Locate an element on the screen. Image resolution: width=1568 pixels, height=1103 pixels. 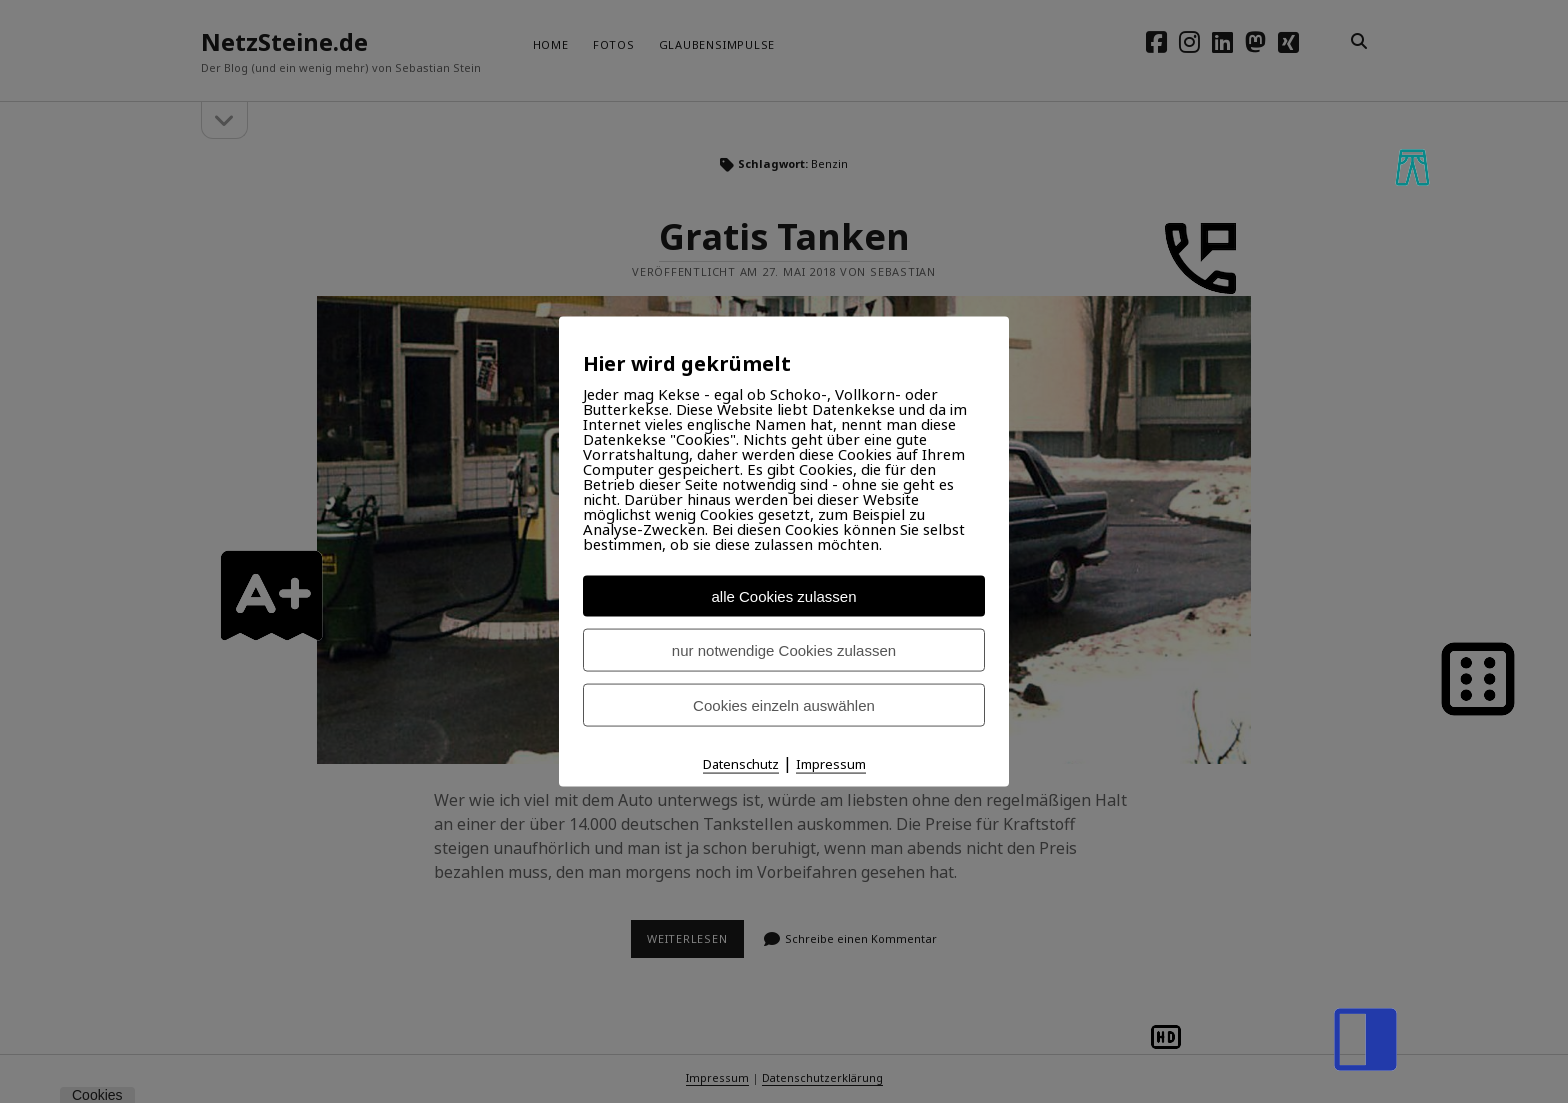
indicates high definition video quality is located at coordinates (1166, 1037).